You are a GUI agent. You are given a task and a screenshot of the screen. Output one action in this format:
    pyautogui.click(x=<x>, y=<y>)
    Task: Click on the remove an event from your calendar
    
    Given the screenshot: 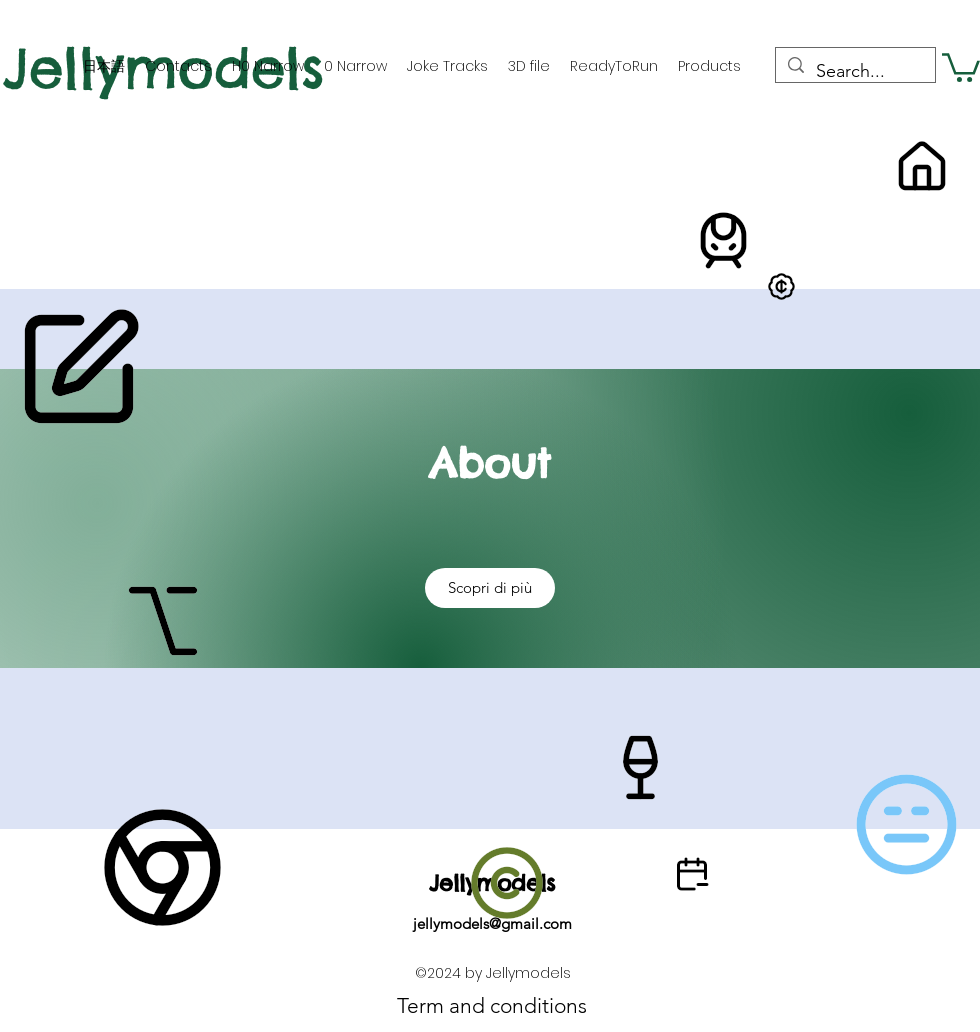 What is the action you would take?
    pyautogui.click(x=692, y=874)
    